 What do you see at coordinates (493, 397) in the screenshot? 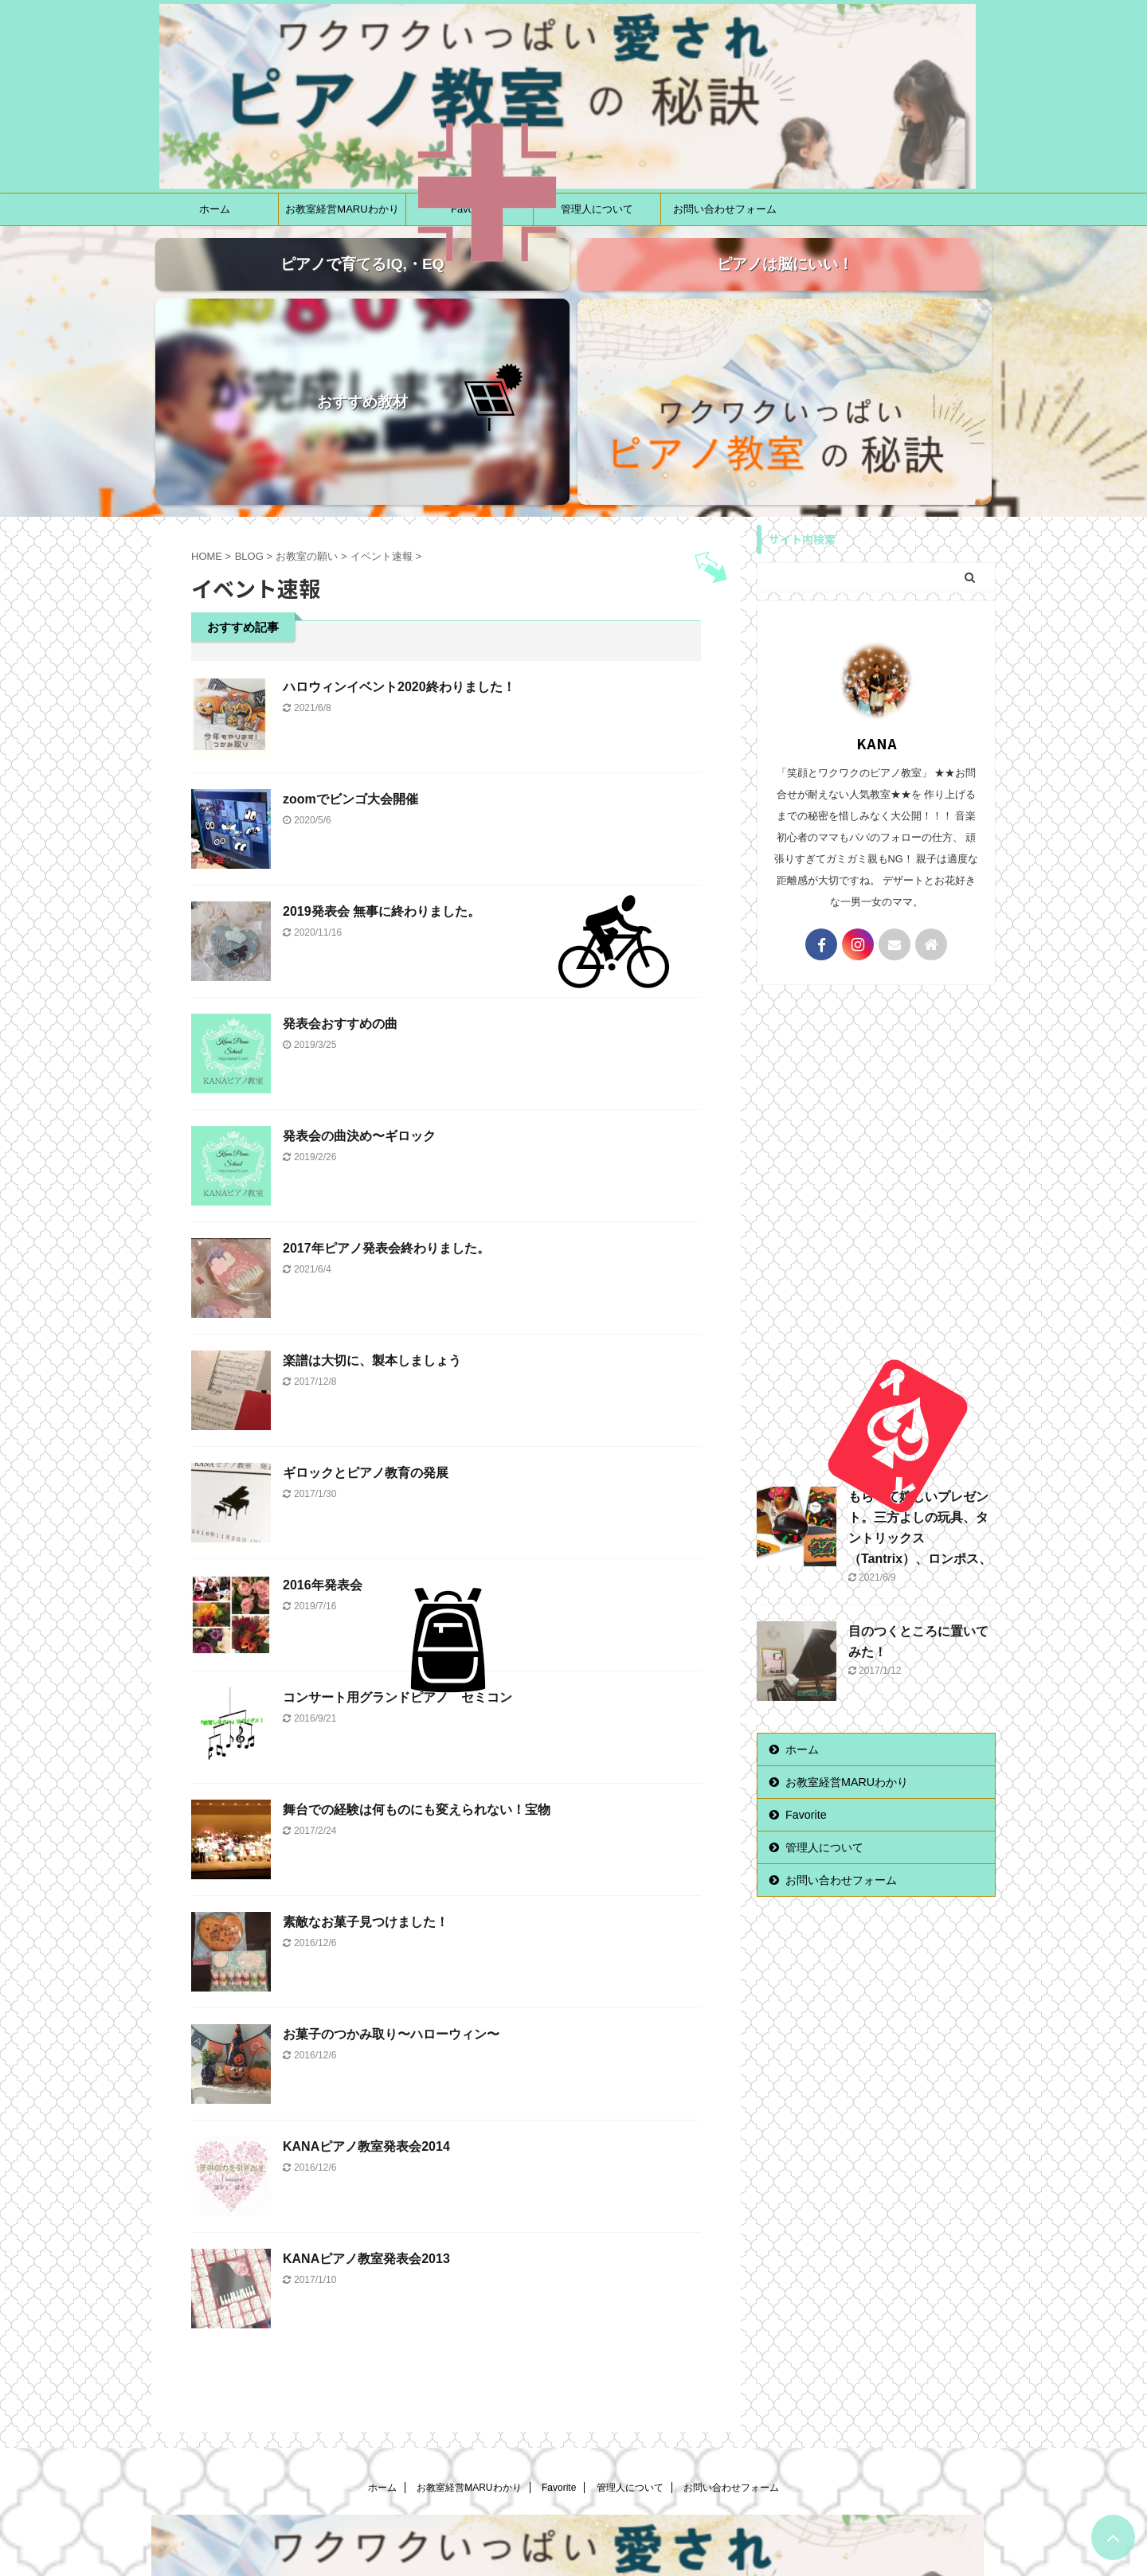
I see `view solar power status or energy generation` at bounding box center [493, 397].